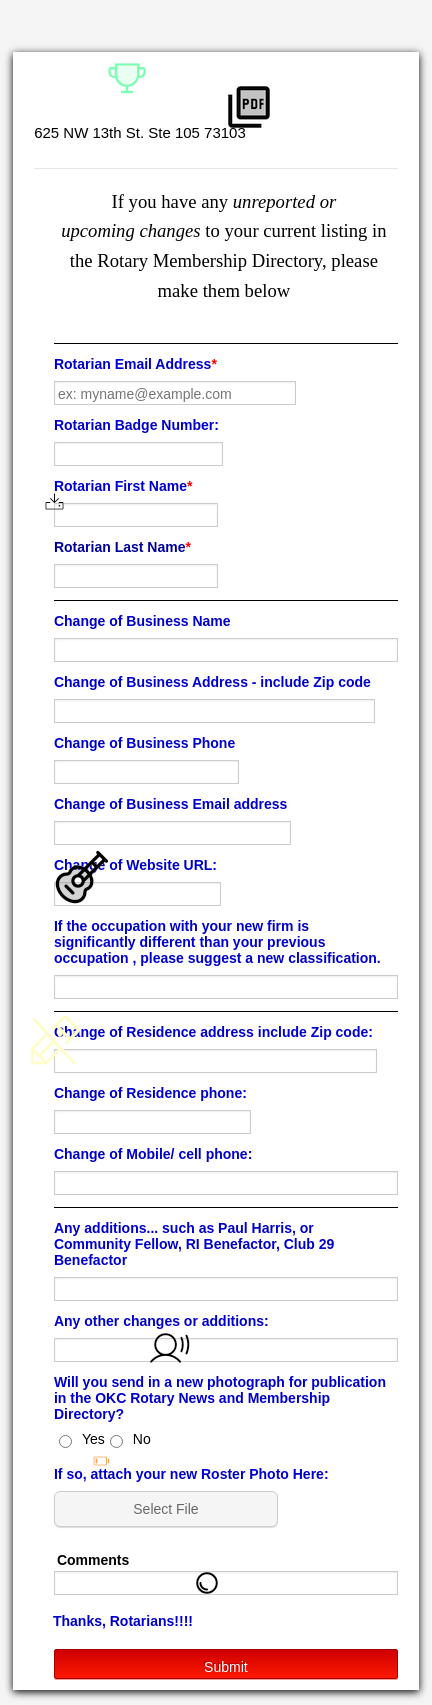  Describe the element at coordinates (249, 107) in the screenshot. I see `save or export as PDF` at that location.